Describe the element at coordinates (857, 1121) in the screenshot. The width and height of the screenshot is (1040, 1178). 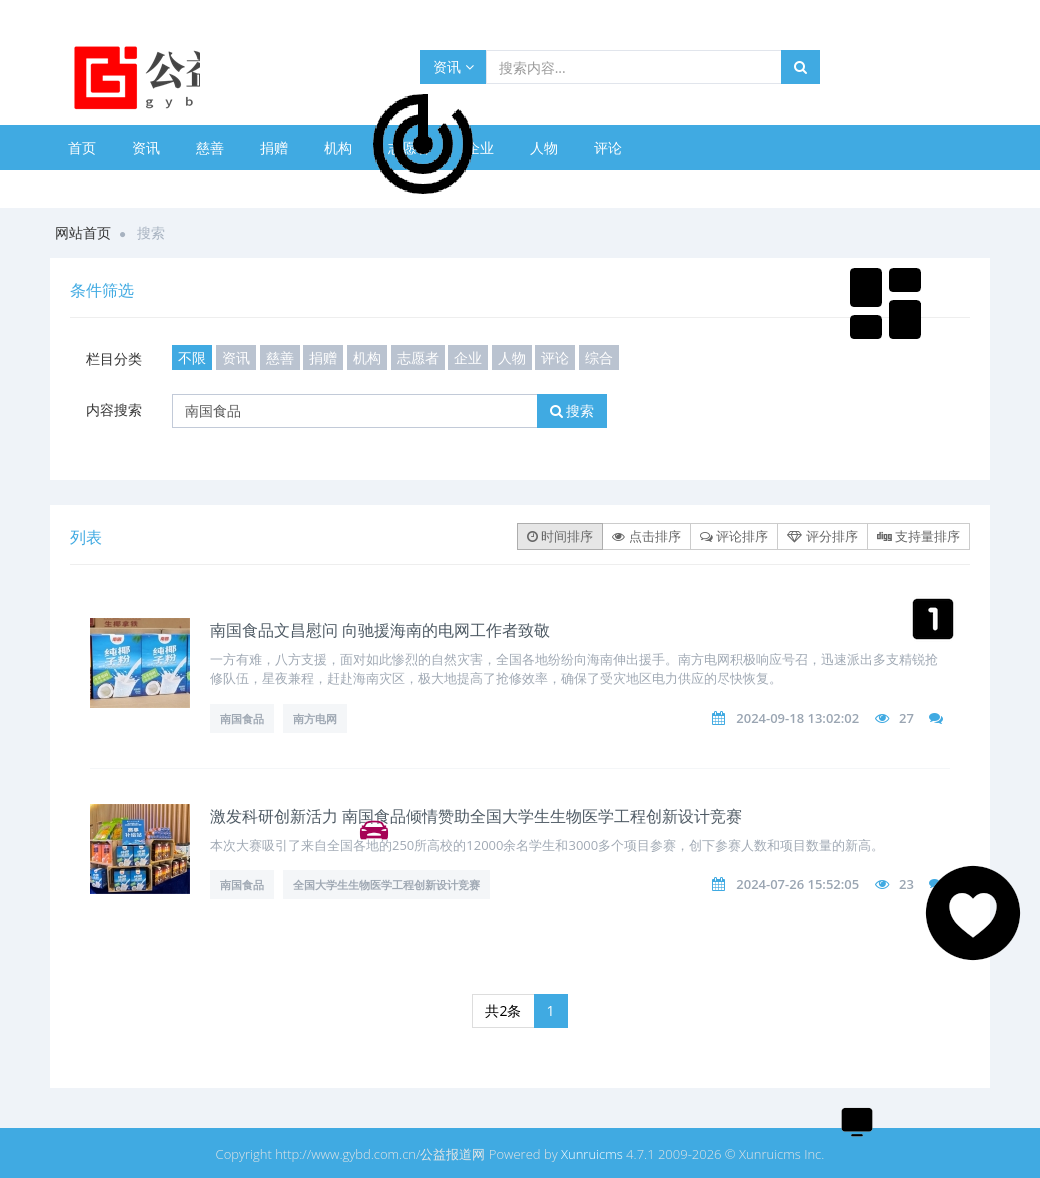
I see `view display settings` at that location.